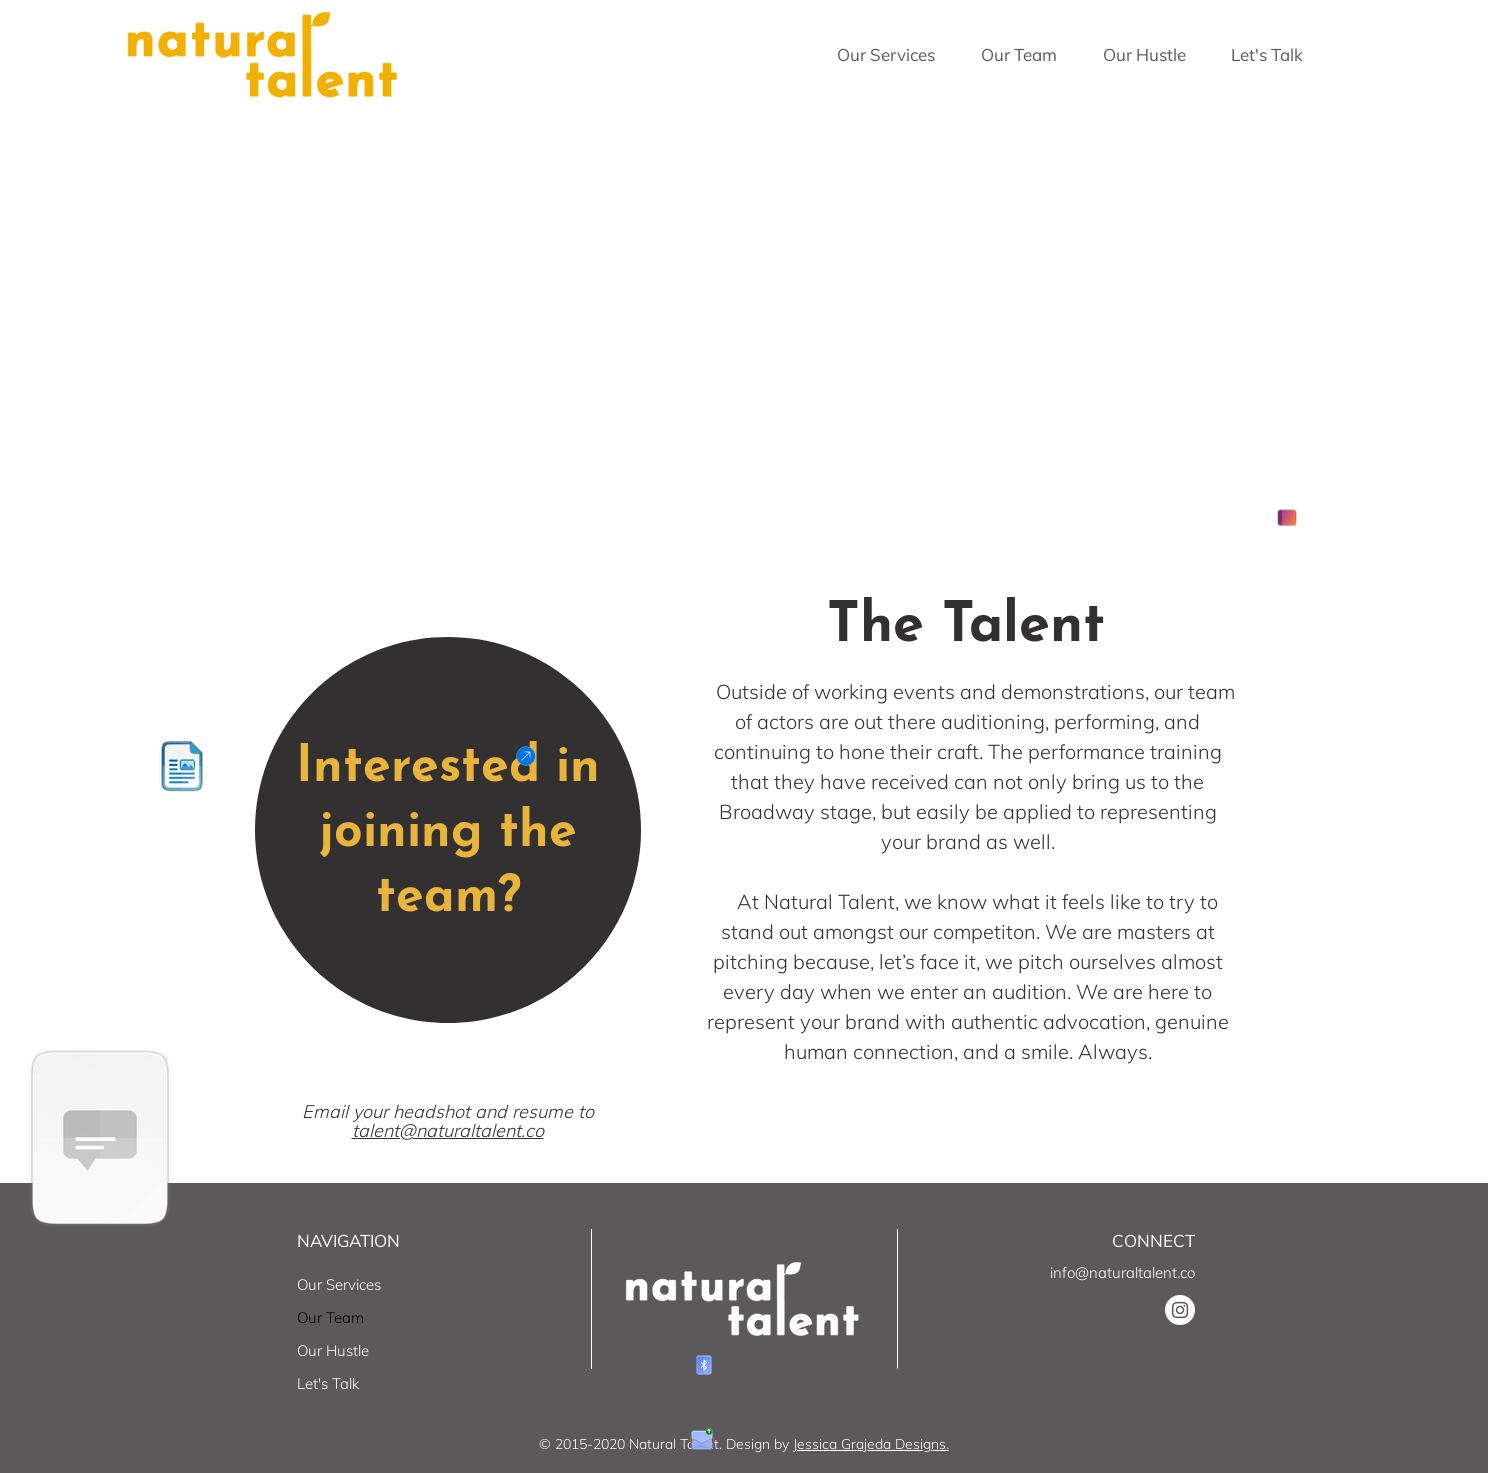 Image resolution: width=1488 pixels, height=1473 pixels. Describe the element at coordinates (182, 766) in the screenshot. I see `open a libreoffice writer document` at that location.